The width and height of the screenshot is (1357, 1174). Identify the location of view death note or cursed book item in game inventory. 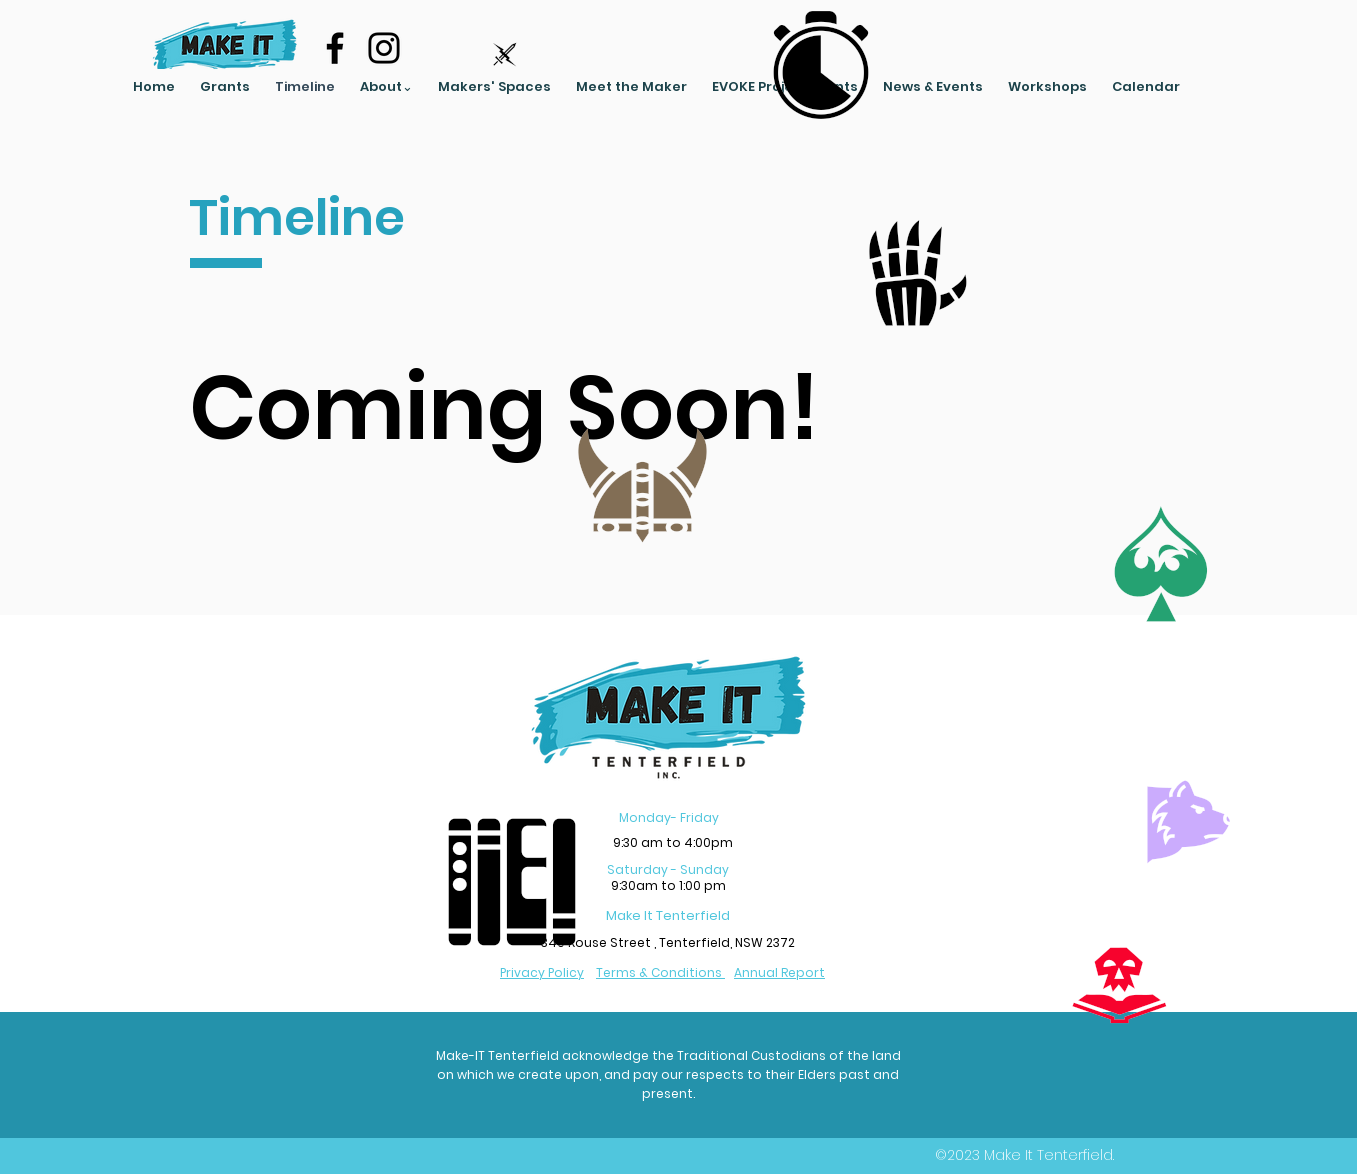
(1119, 988).